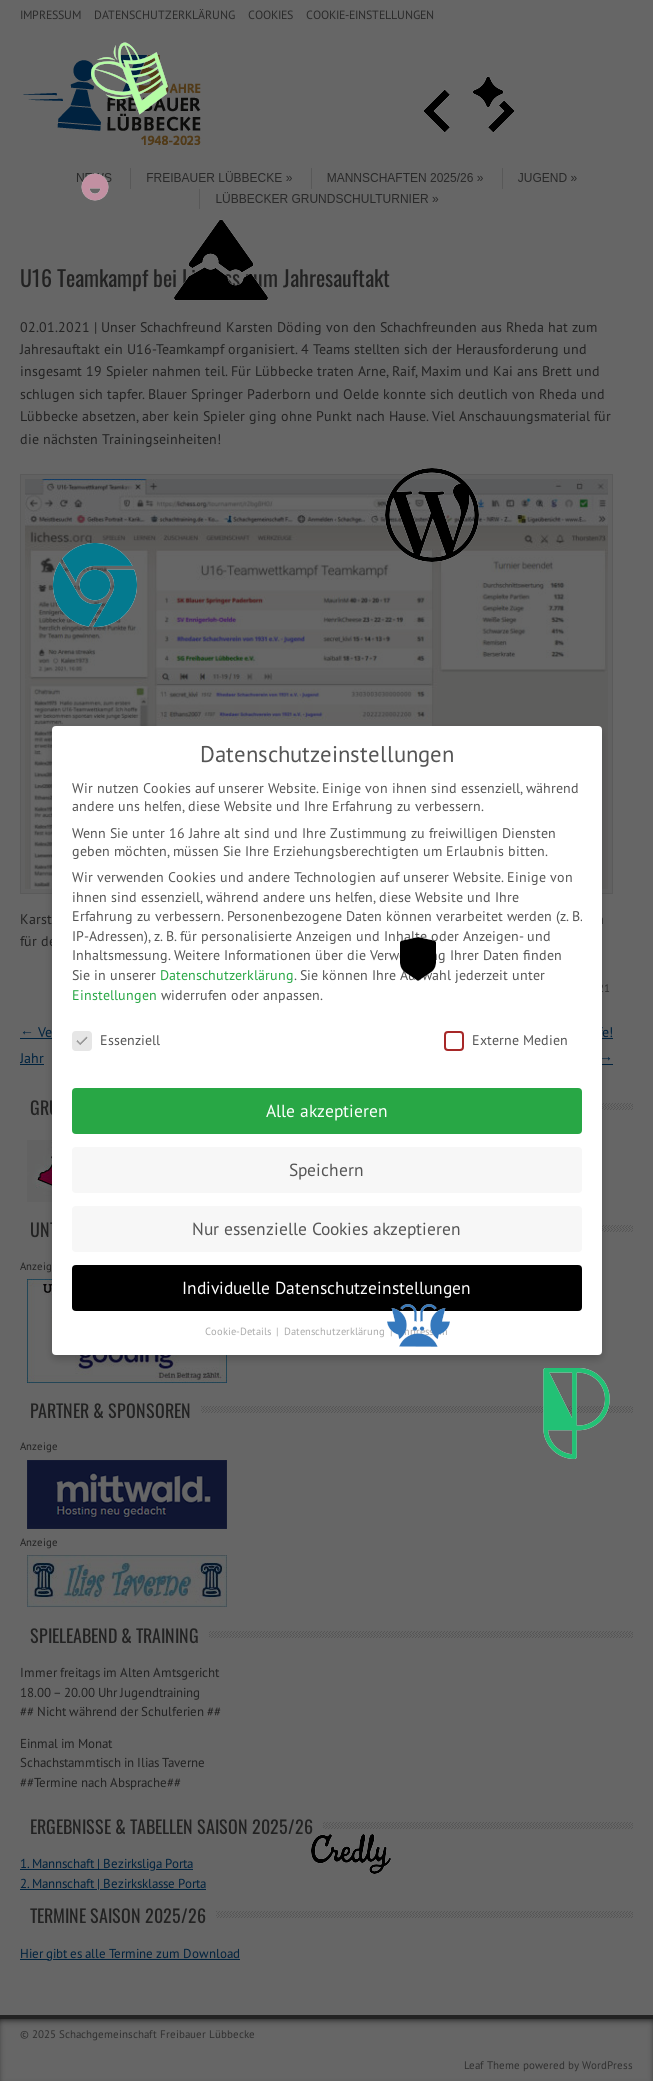 The image size is (653, 2081). I want to click on access AI-powered code assistance, so click(469, 111).